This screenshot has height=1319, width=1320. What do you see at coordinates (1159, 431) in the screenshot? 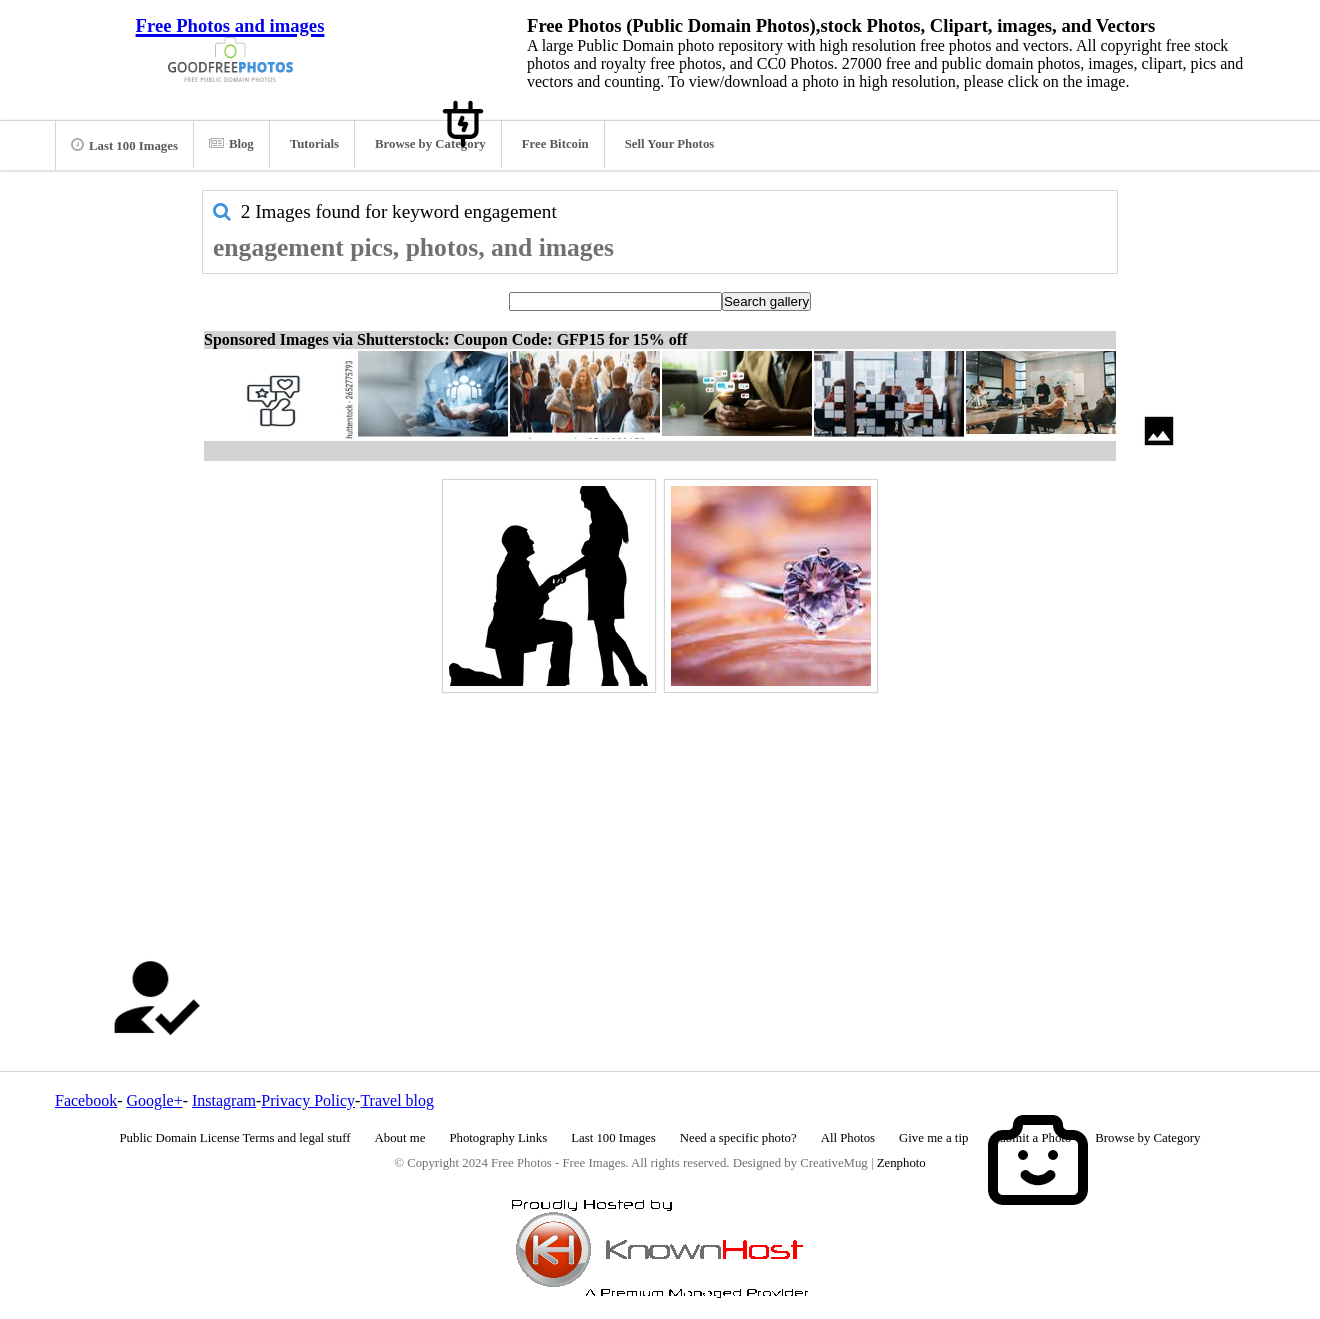
I see `view photos or images` at bounding box center [1159, 431].